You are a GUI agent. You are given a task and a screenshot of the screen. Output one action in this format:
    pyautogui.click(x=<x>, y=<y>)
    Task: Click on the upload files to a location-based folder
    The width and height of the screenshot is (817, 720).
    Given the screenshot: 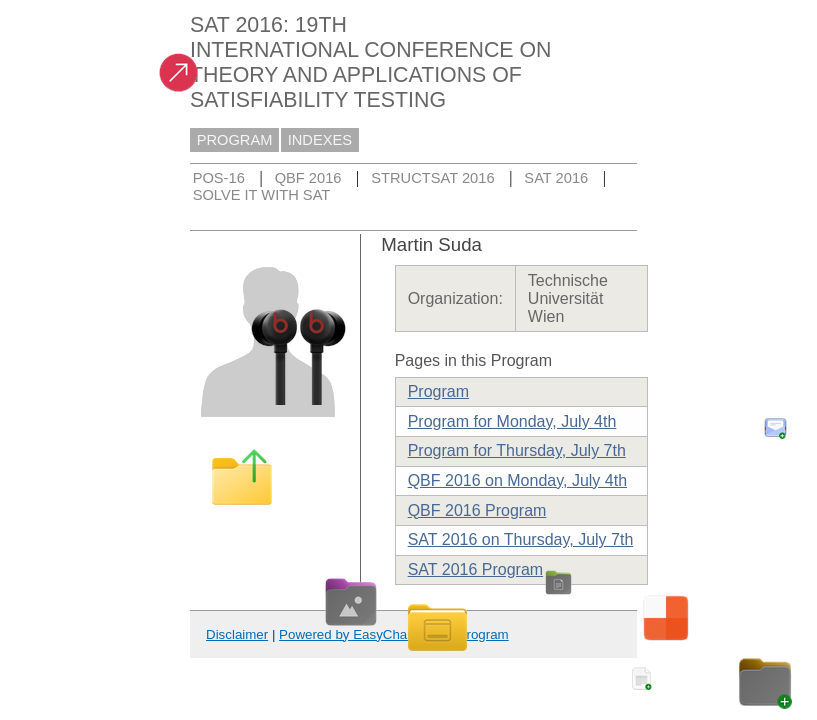 What is the action you would take?
    pyautogui.click(x=242, y=483)
    